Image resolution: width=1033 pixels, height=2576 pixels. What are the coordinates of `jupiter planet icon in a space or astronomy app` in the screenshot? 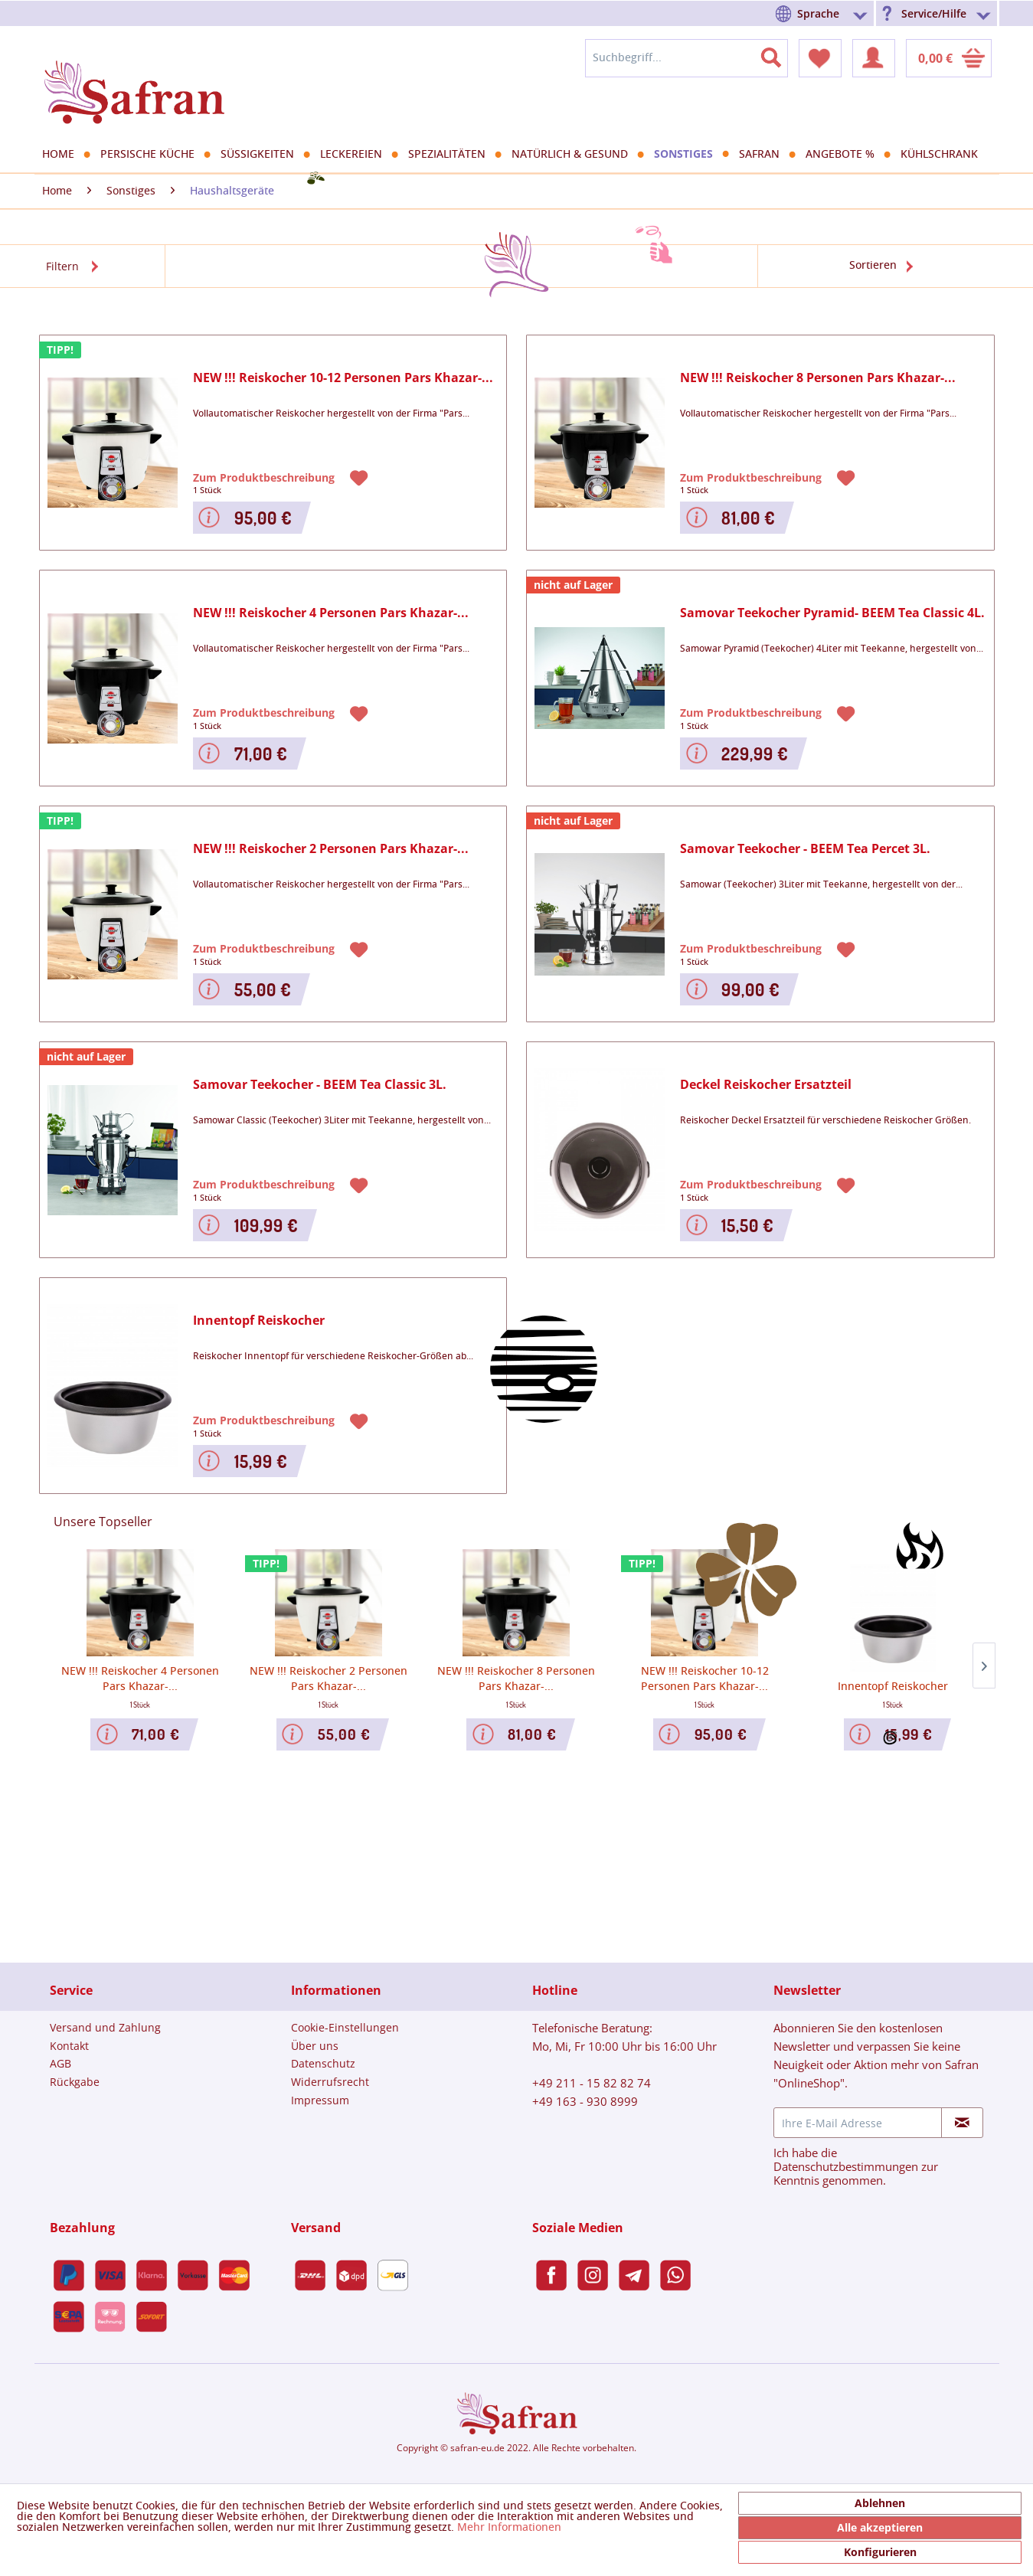 It's located at (544, 1369).